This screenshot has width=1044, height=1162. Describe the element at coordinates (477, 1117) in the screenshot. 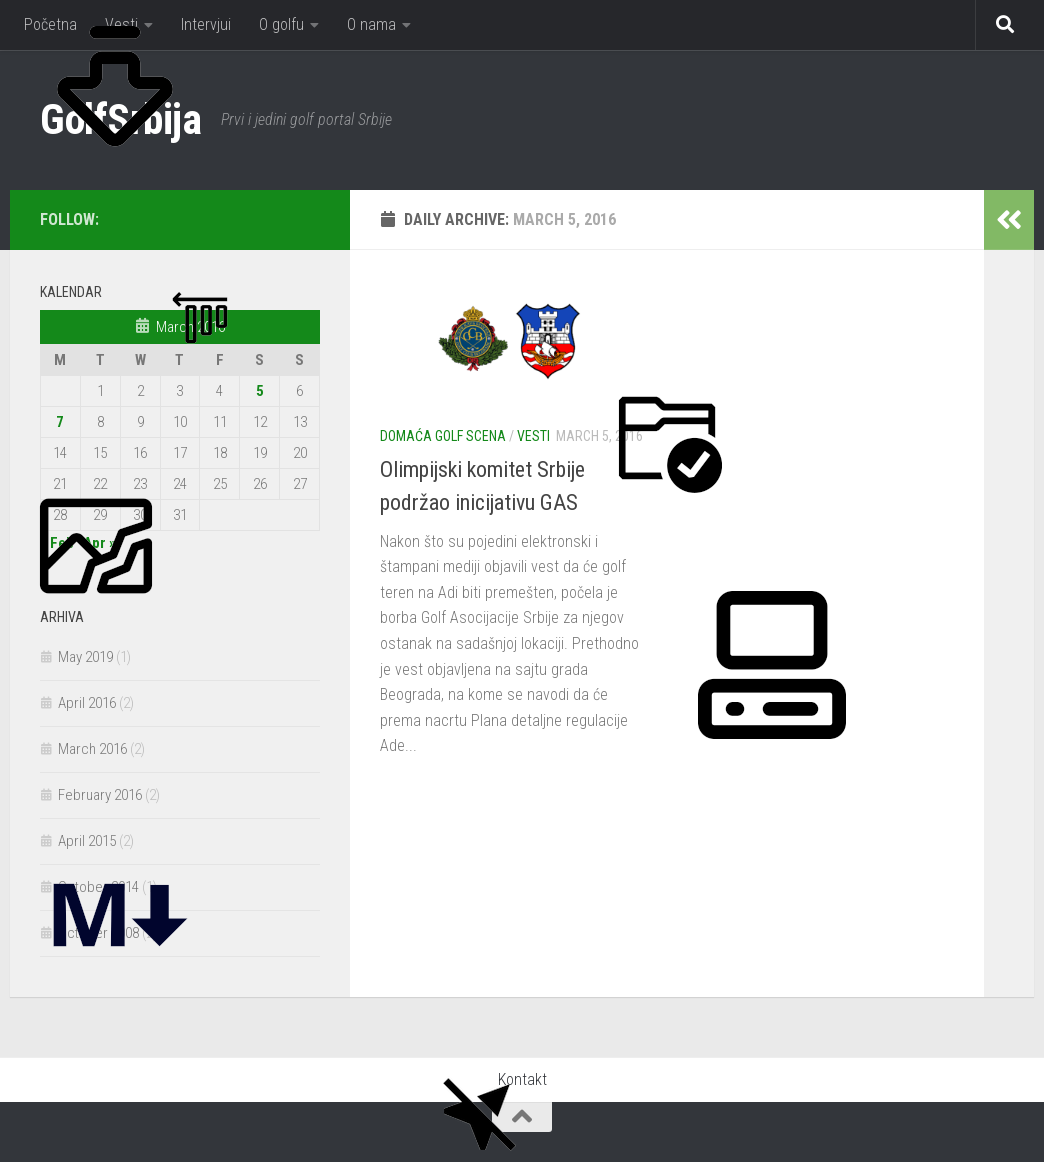

I see `location sharing is disabled` at that location.